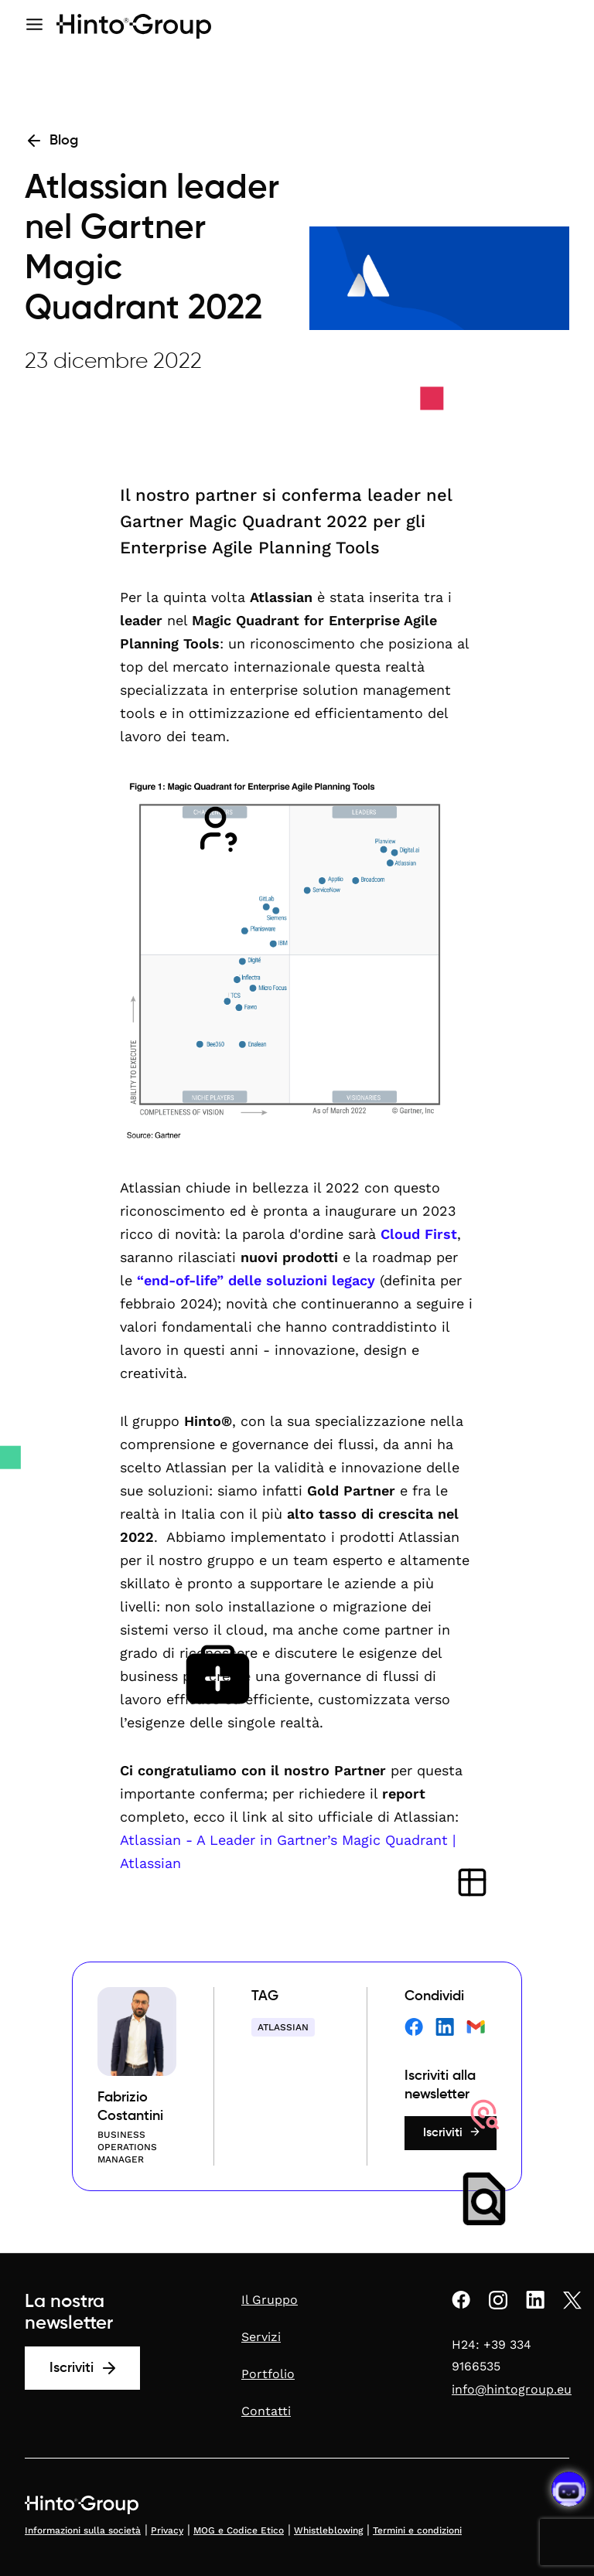  I want to click on search for a location on the map, so click(483, 2114).